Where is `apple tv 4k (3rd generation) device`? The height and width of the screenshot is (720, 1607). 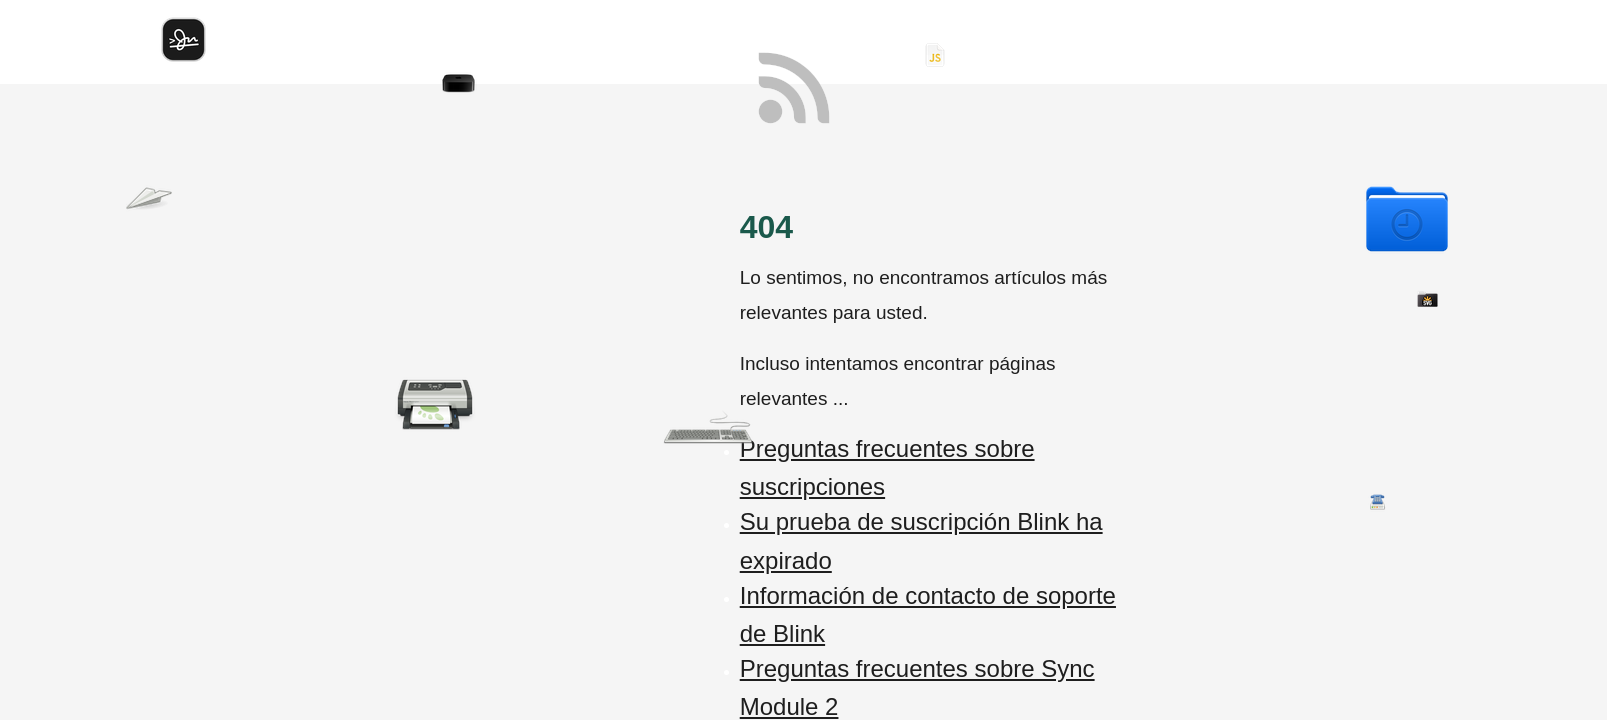 apple tv 4k (3rd generation) device is located at coordinates (458, 78).